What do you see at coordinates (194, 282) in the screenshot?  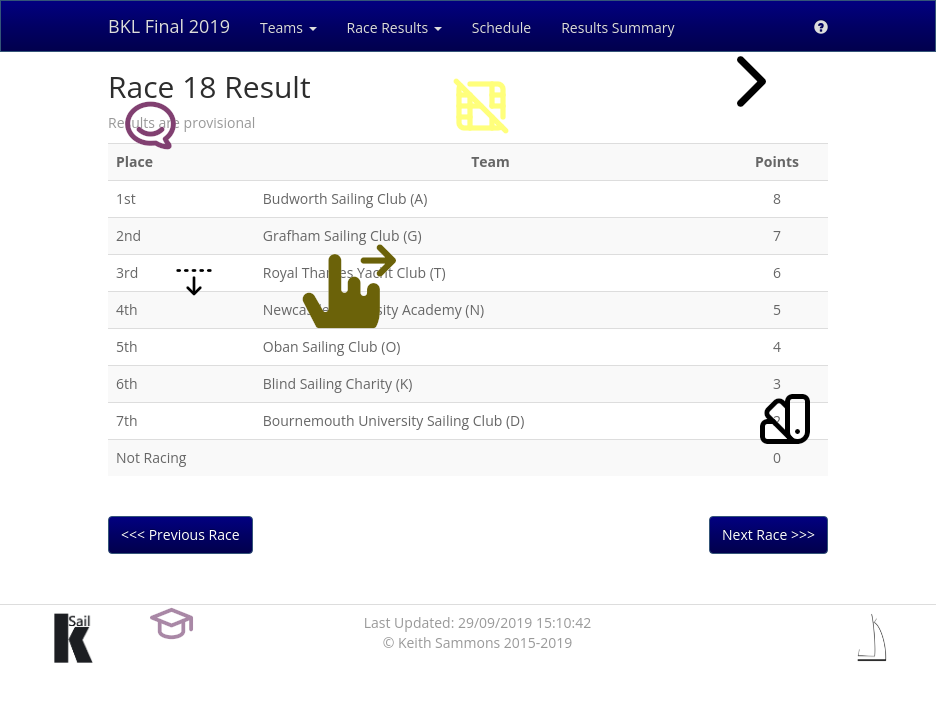 I see `expand collapsed content below` at bounding box center [194, 282].